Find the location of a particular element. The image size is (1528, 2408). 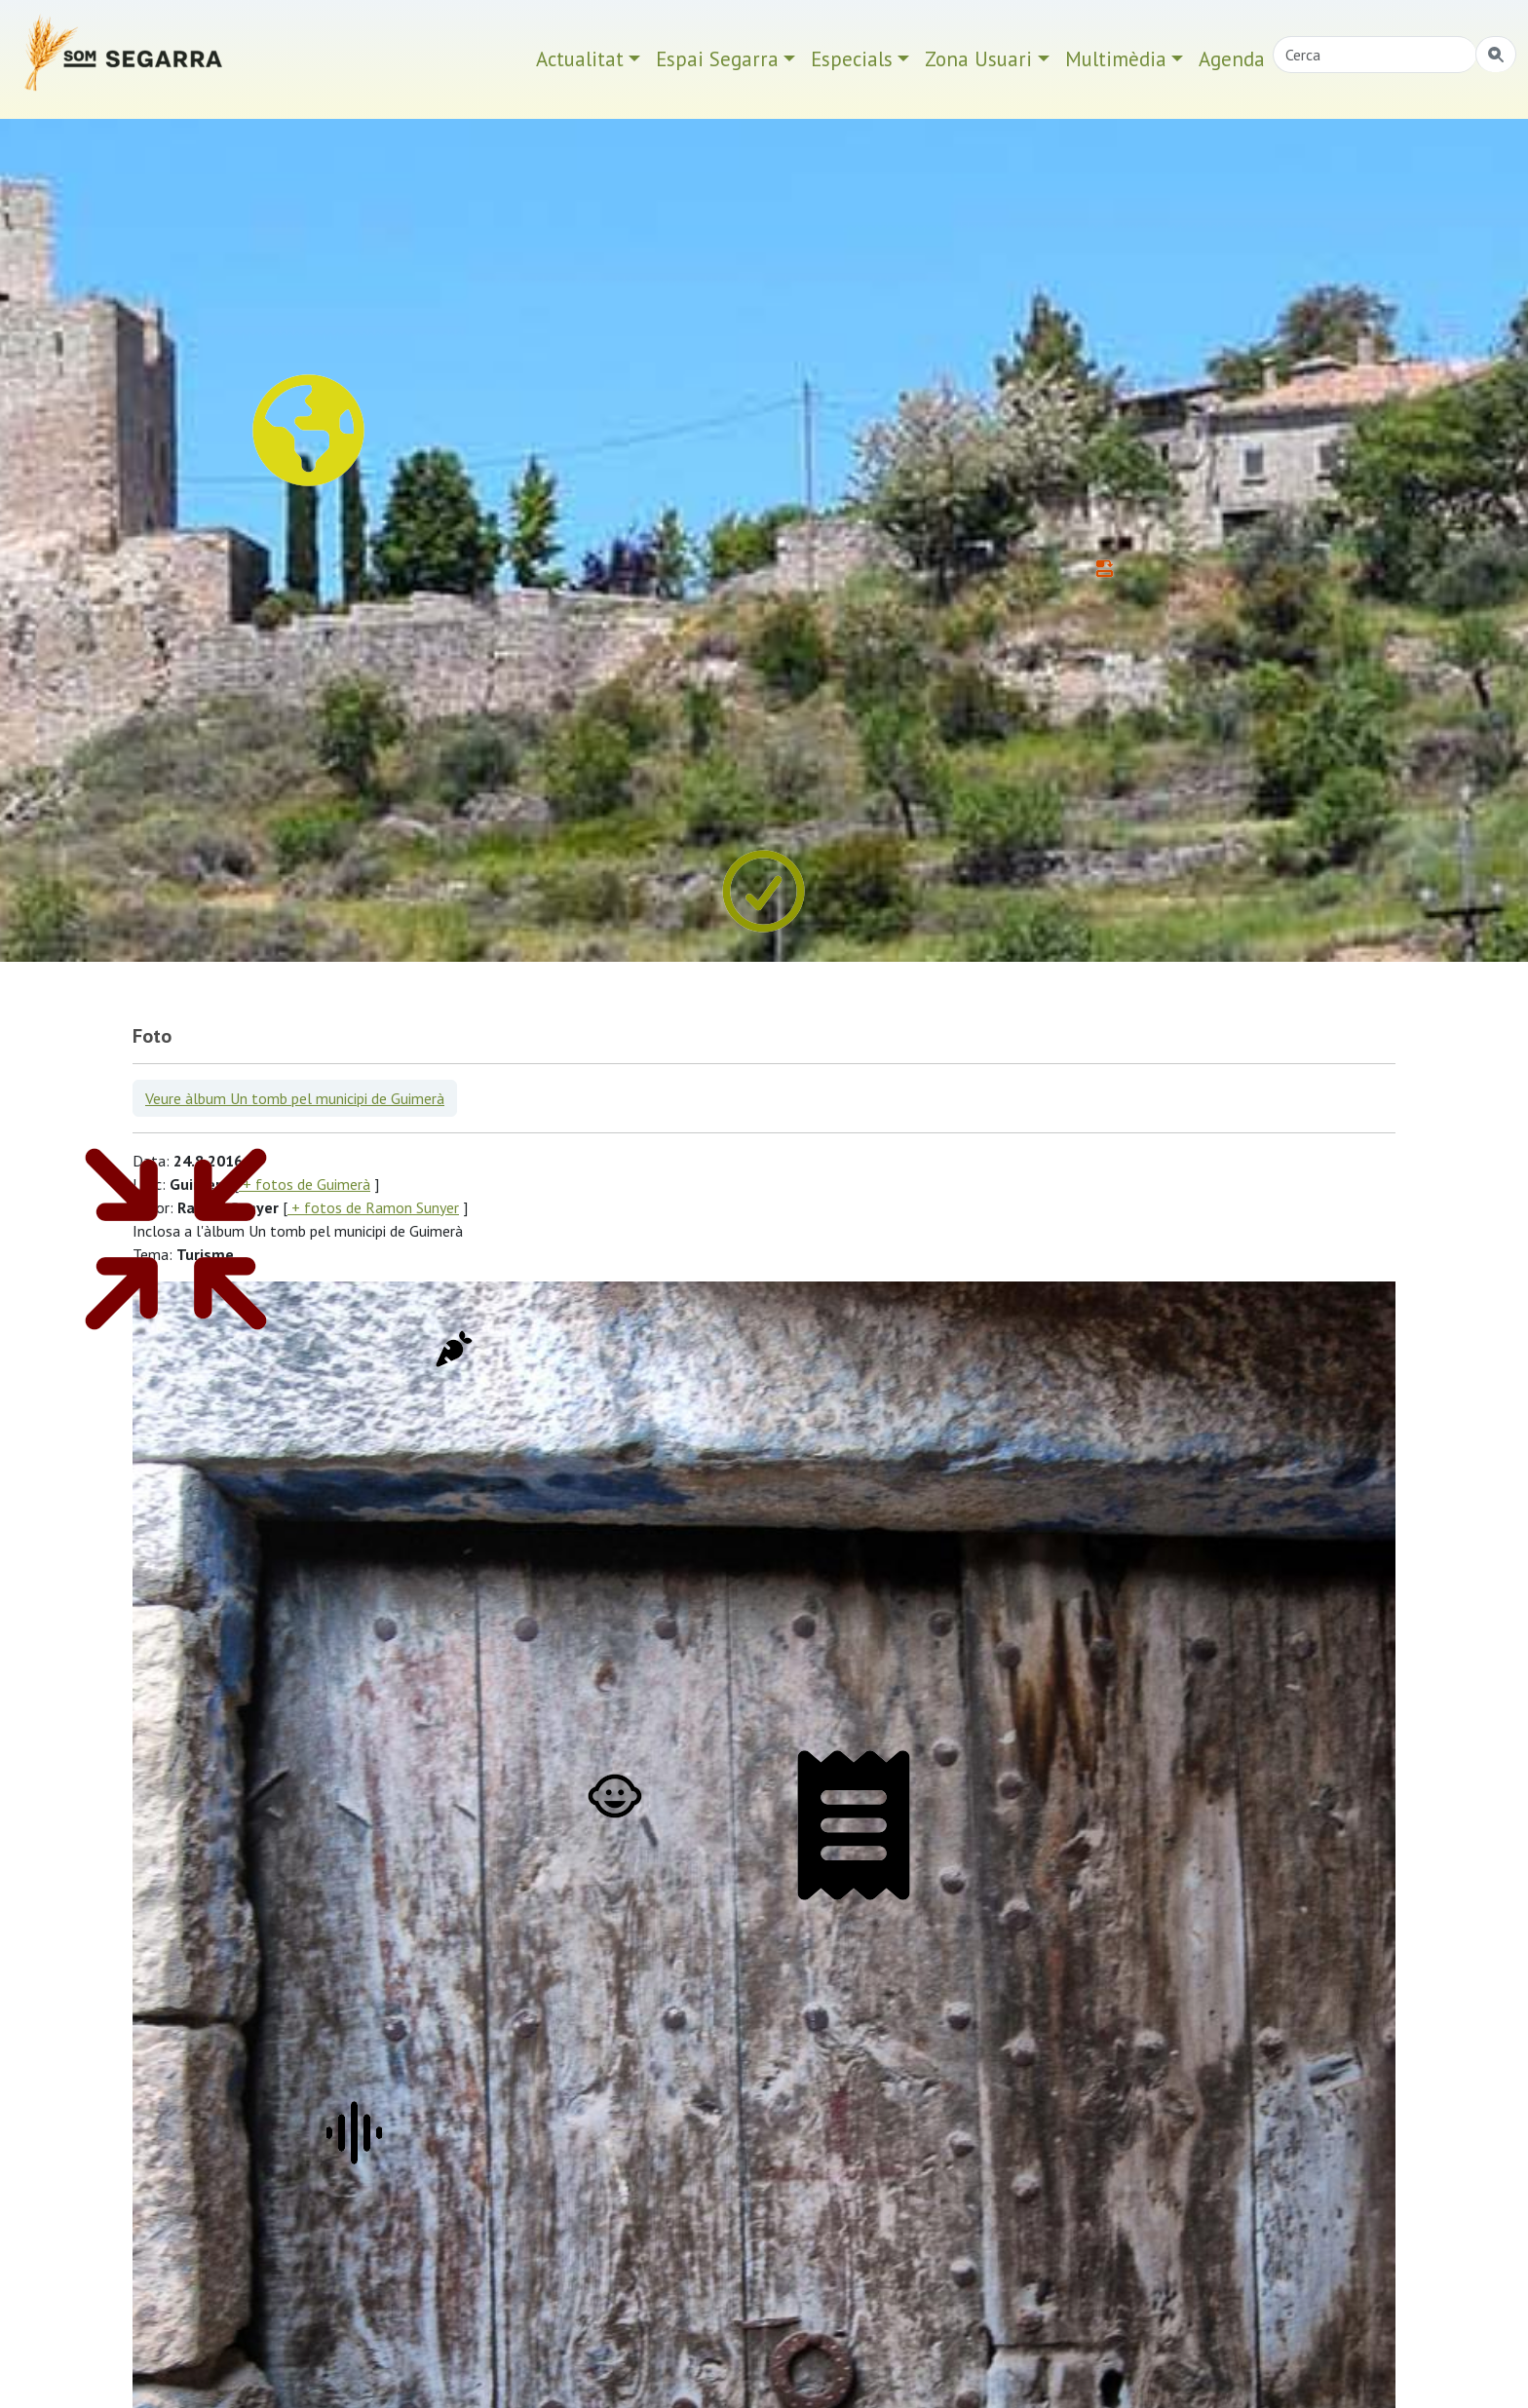

access child-friendly or kids mode settings is located at coordinates (615, 1796).